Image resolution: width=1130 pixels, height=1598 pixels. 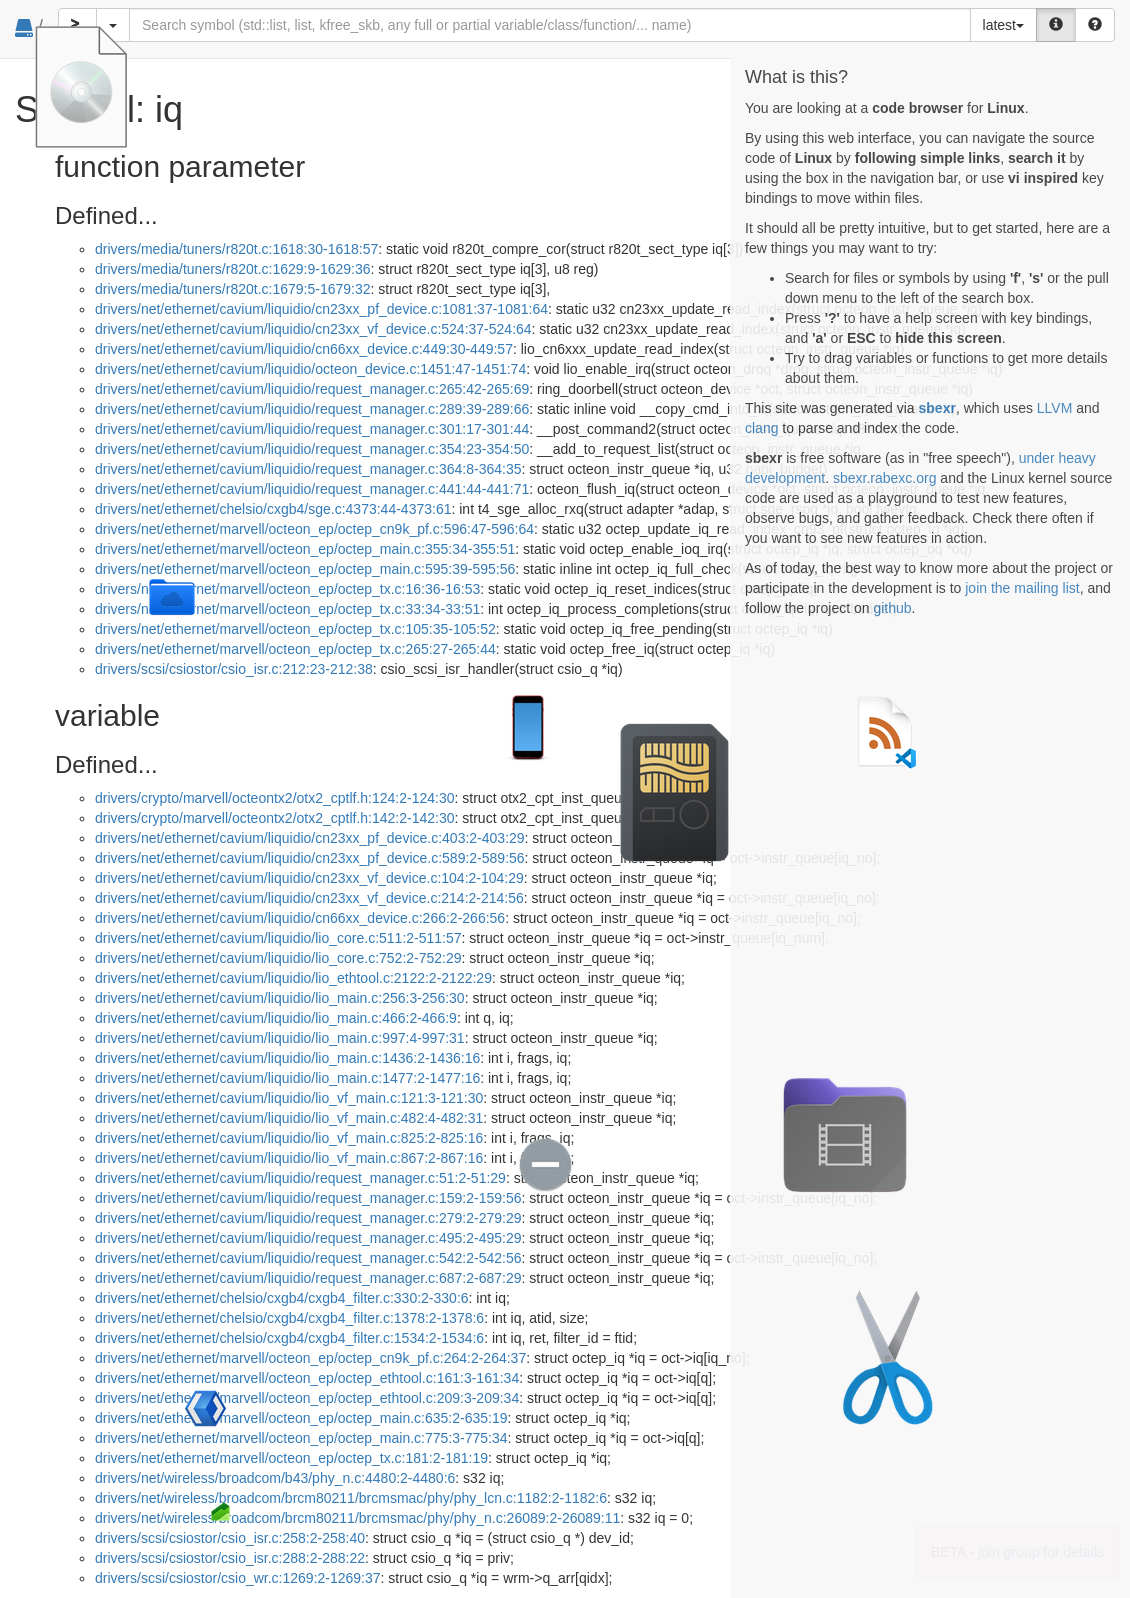 I want to click on open your videos folder, so click(x=845, y=1135).